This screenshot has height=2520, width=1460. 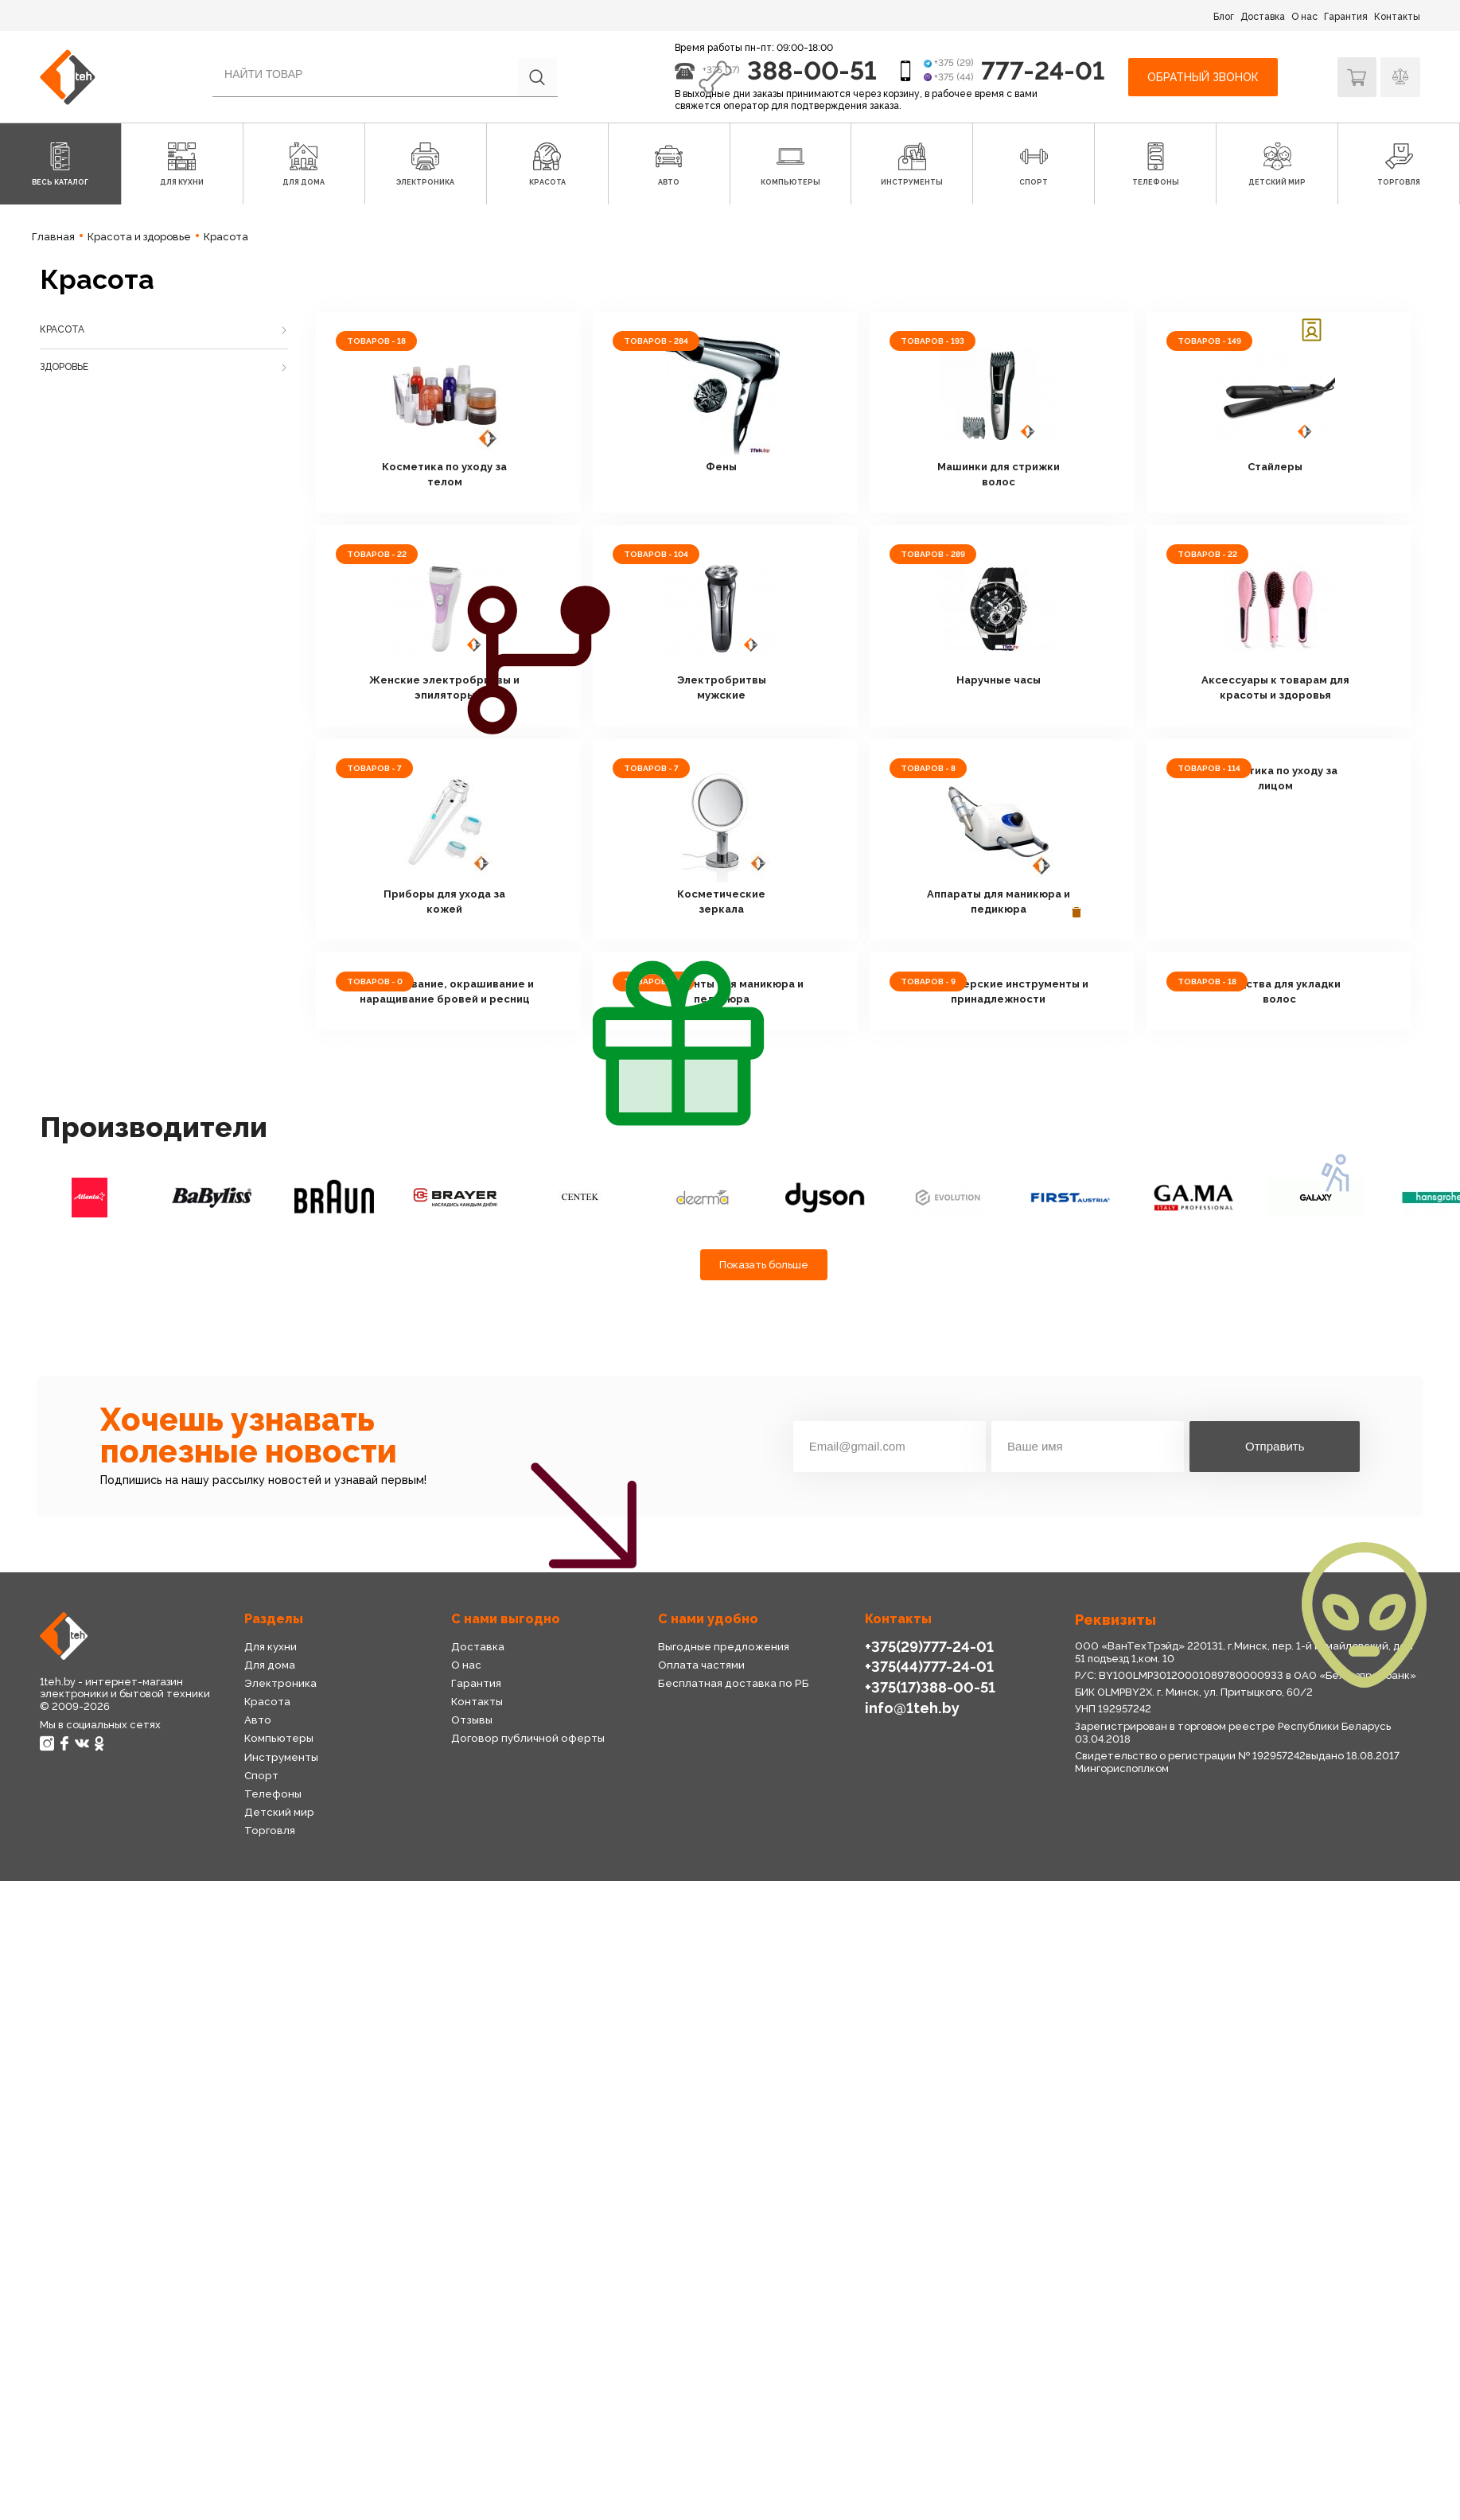 I want to click on view user profile or identity information, so click(x=1311, y=329).